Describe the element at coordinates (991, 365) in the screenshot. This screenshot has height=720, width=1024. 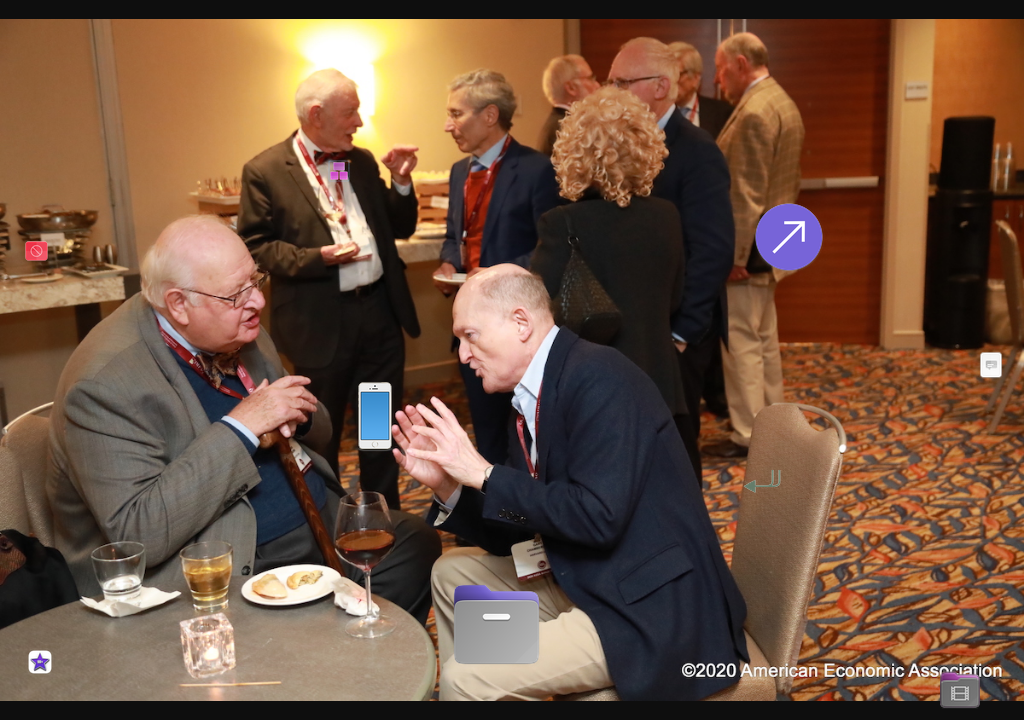
I see `subrip subtitle file (.srt)` at that location.